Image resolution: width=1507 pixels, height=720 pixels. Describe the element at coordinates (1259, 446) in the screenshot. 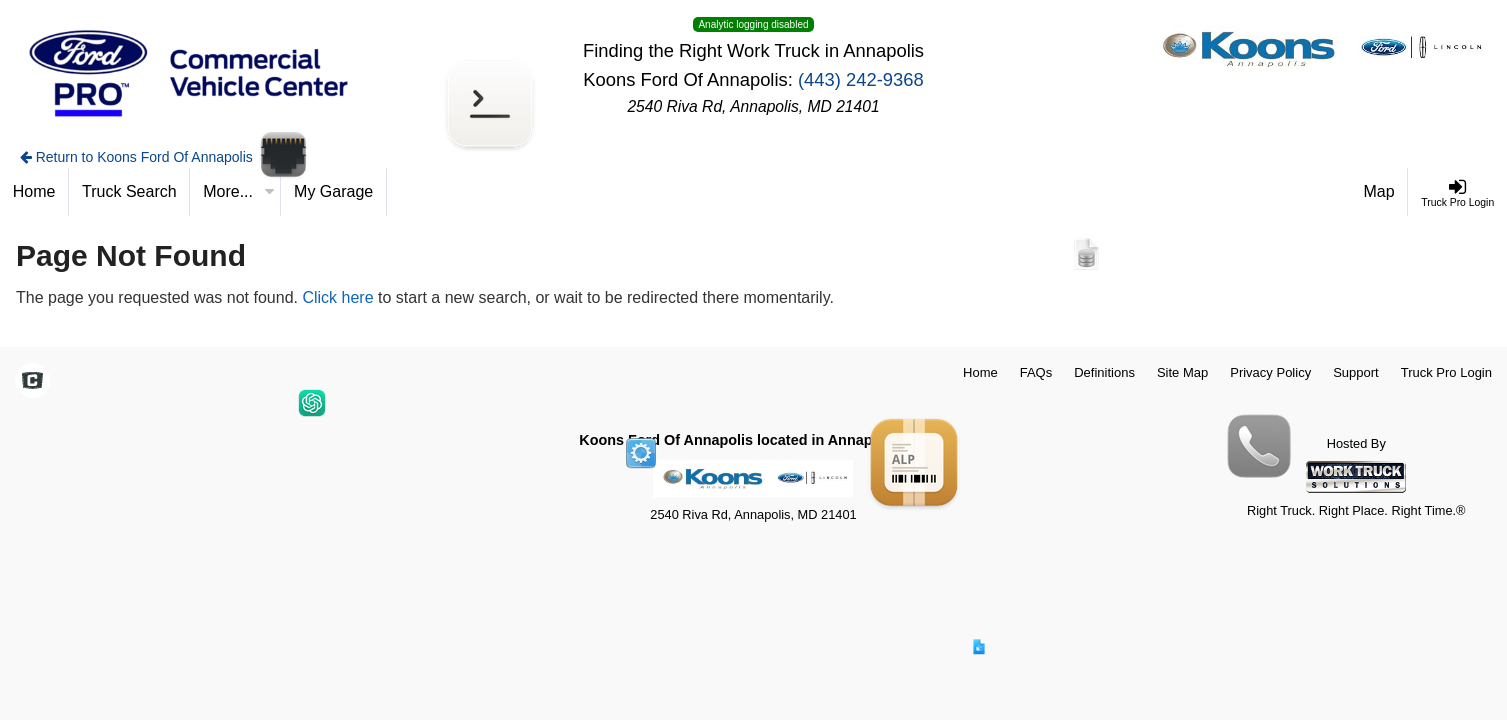

I see `open the phone app to make a call` at that location.